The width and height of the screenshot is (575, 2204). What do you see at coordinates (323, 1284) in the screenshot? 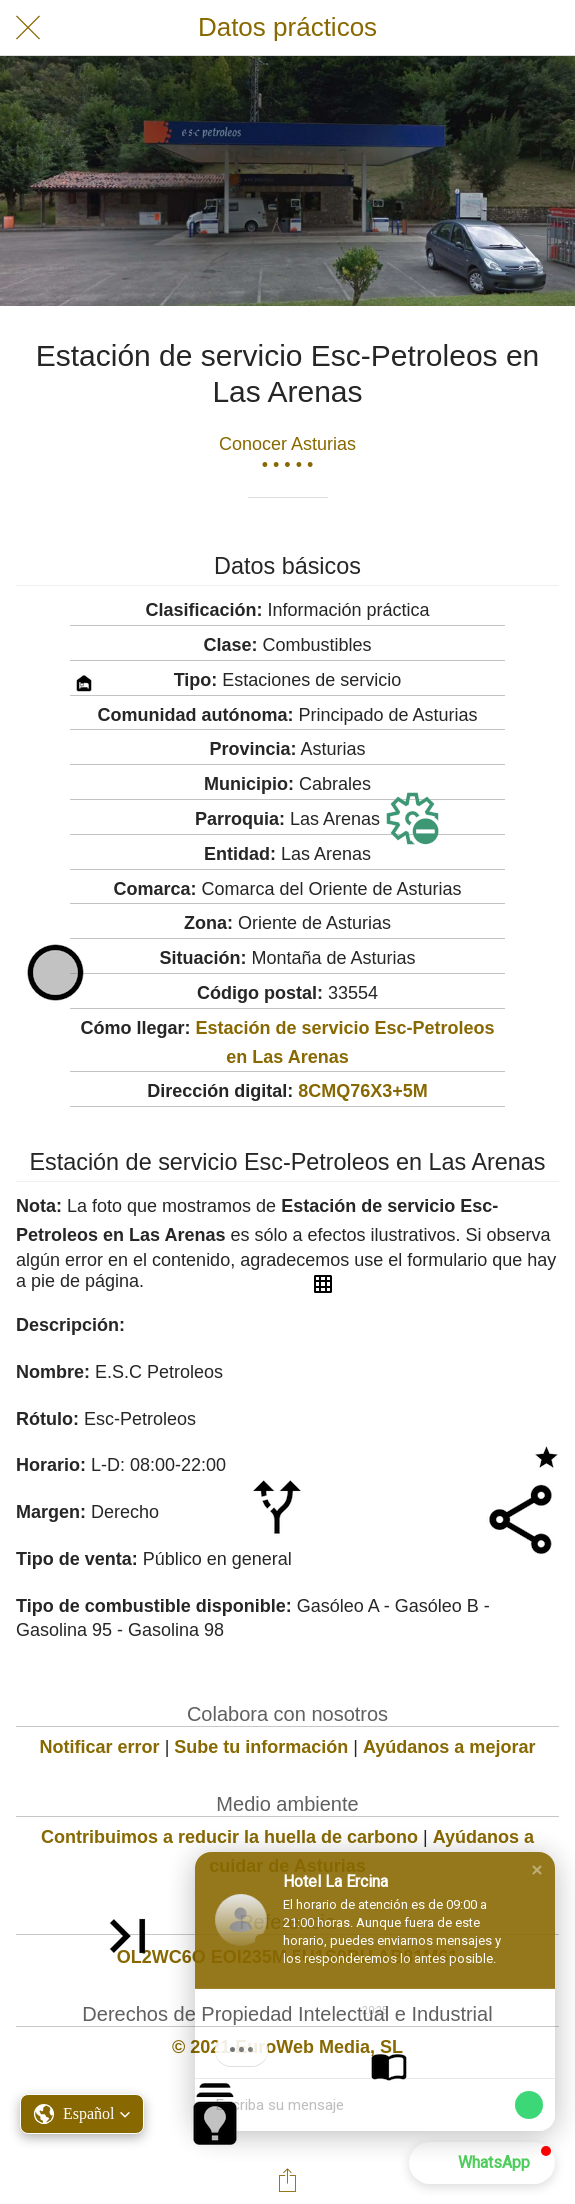
I see `toggle grid view layout` at bounding box center [323, 1284].